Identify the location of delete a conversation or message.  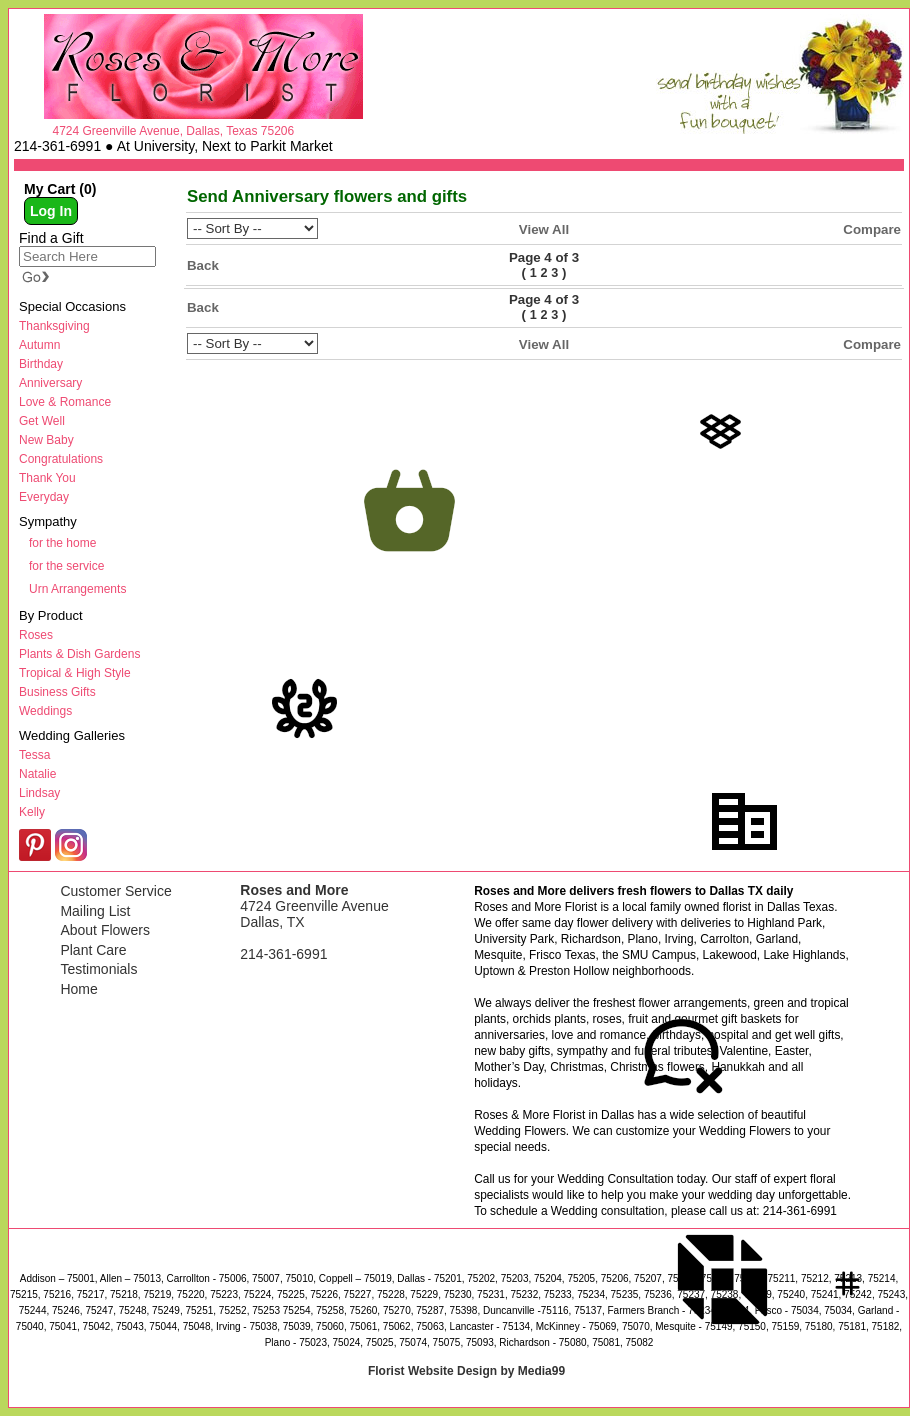
(681, 1052).